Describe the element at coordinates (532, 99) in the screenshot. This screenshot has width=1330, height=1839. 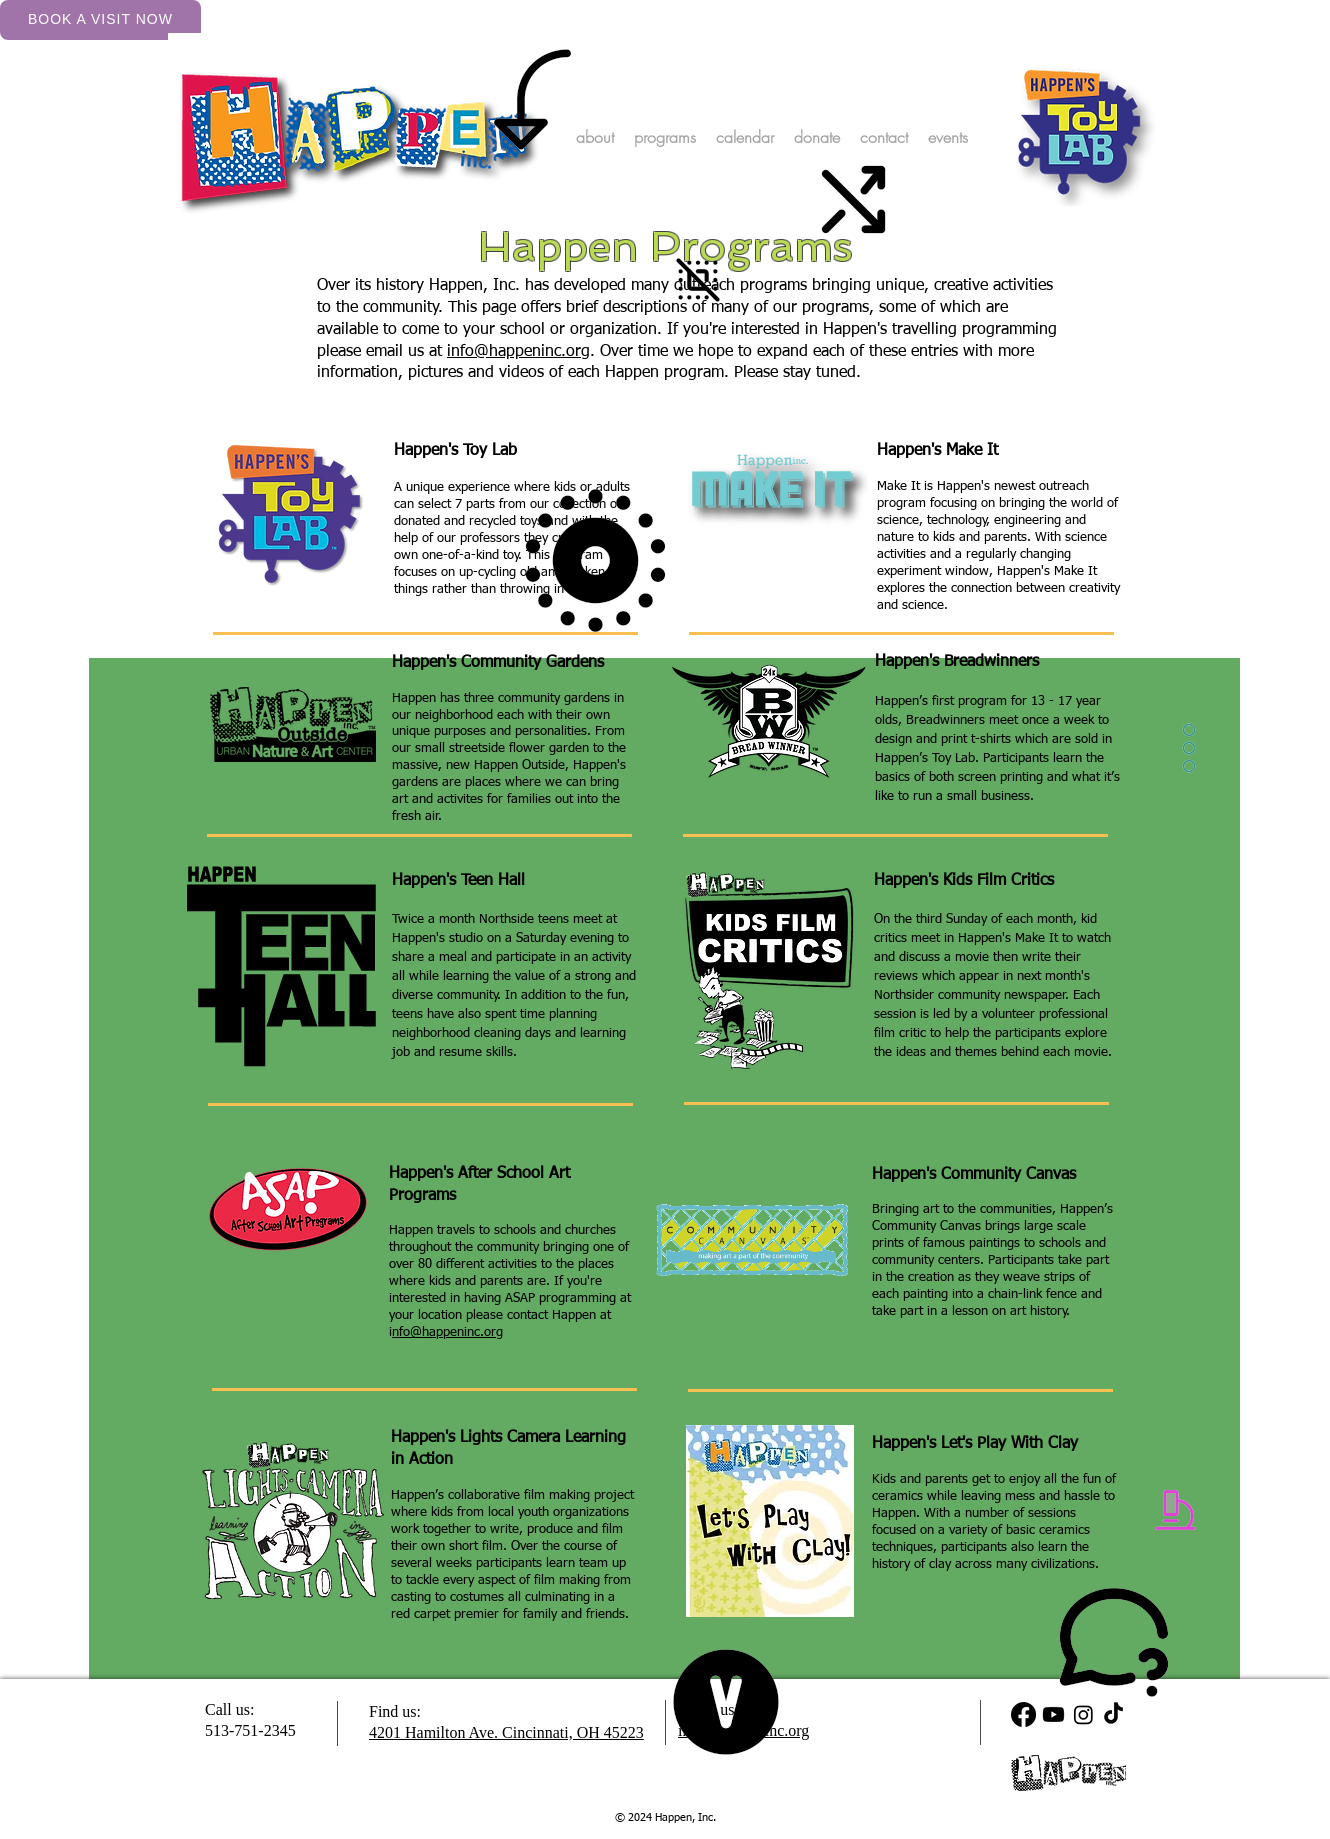
I see `go back and down in navigation` at that location.